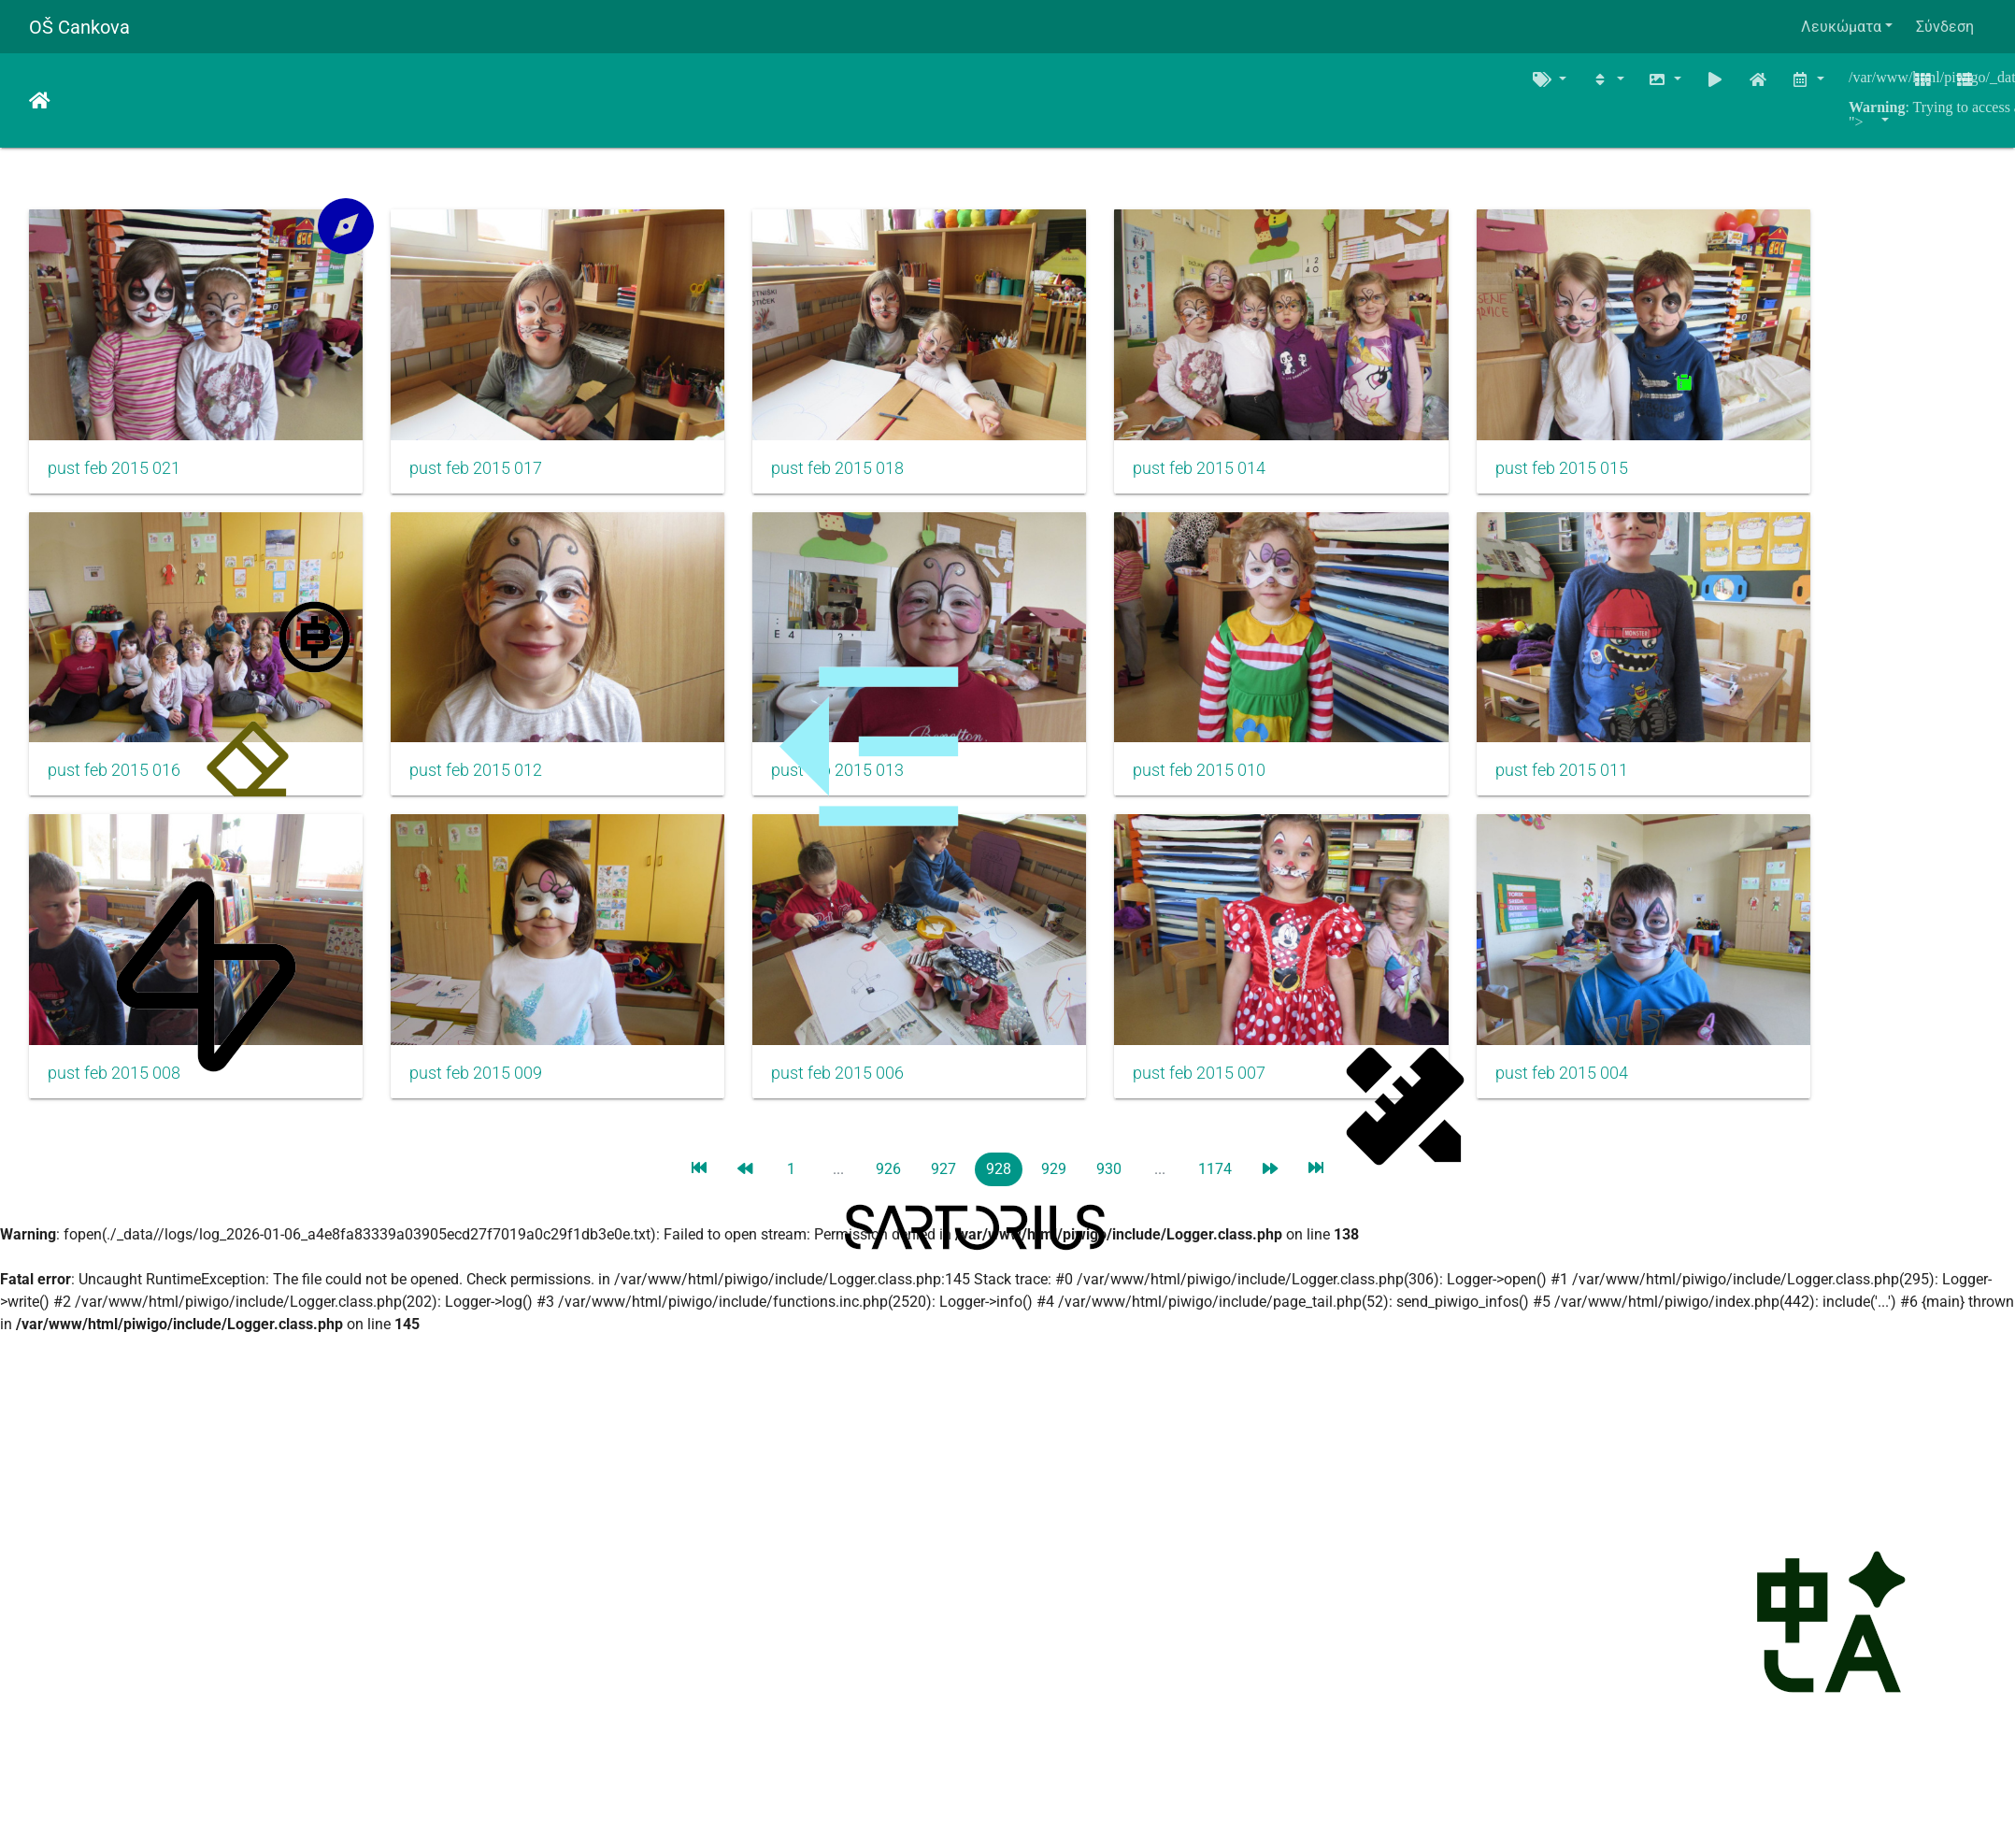 This screenshot has width=2015, height=1848. I want to click on open compass or navigation app, so click(346, 226).